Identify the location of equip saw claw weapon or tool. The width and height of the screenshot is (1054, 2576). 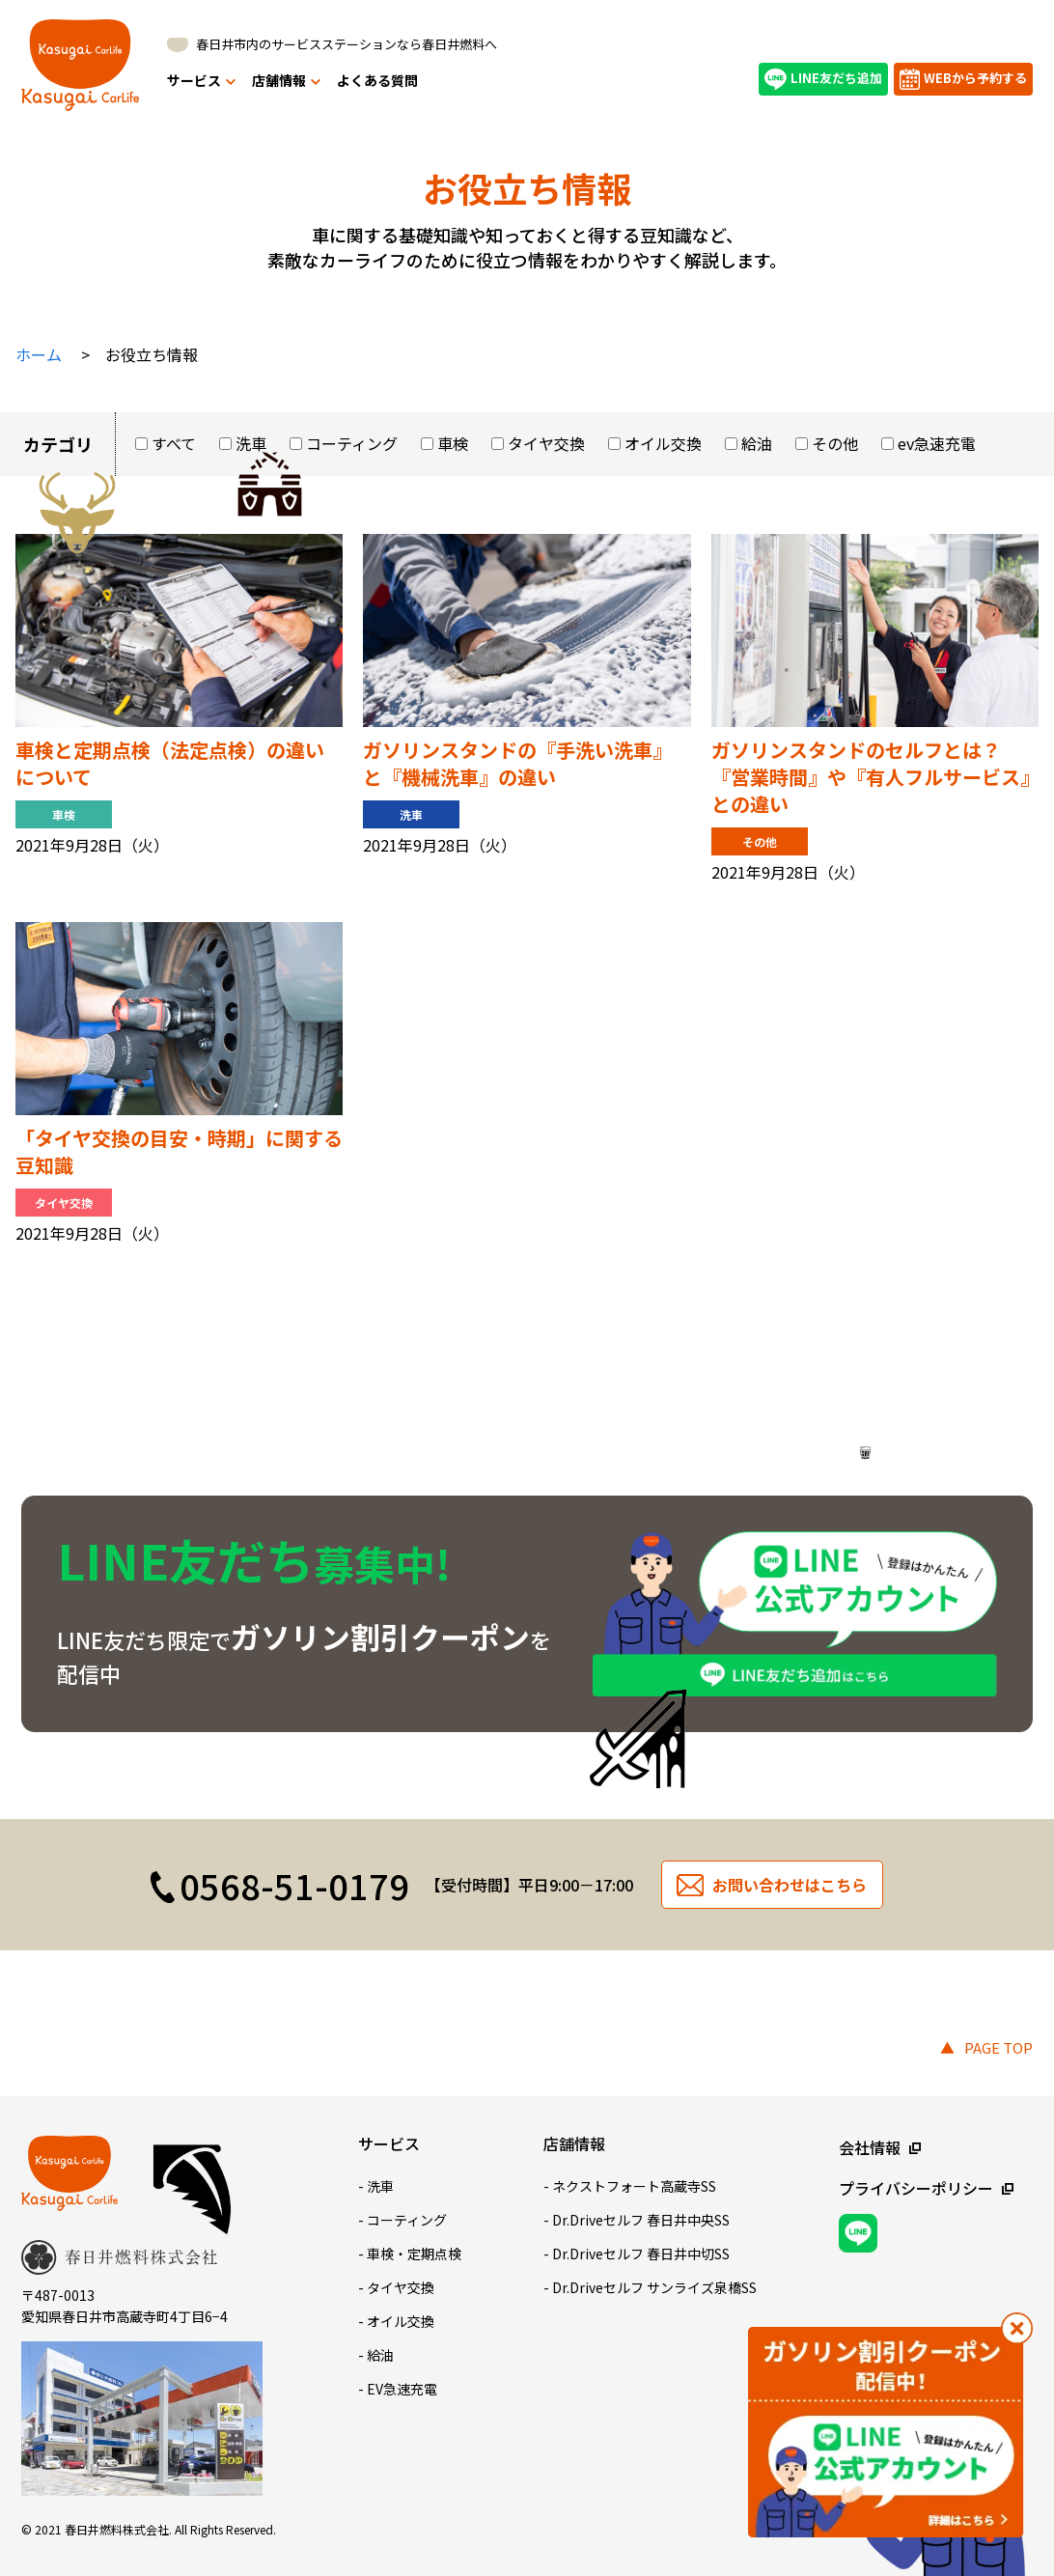
(197, 2190).